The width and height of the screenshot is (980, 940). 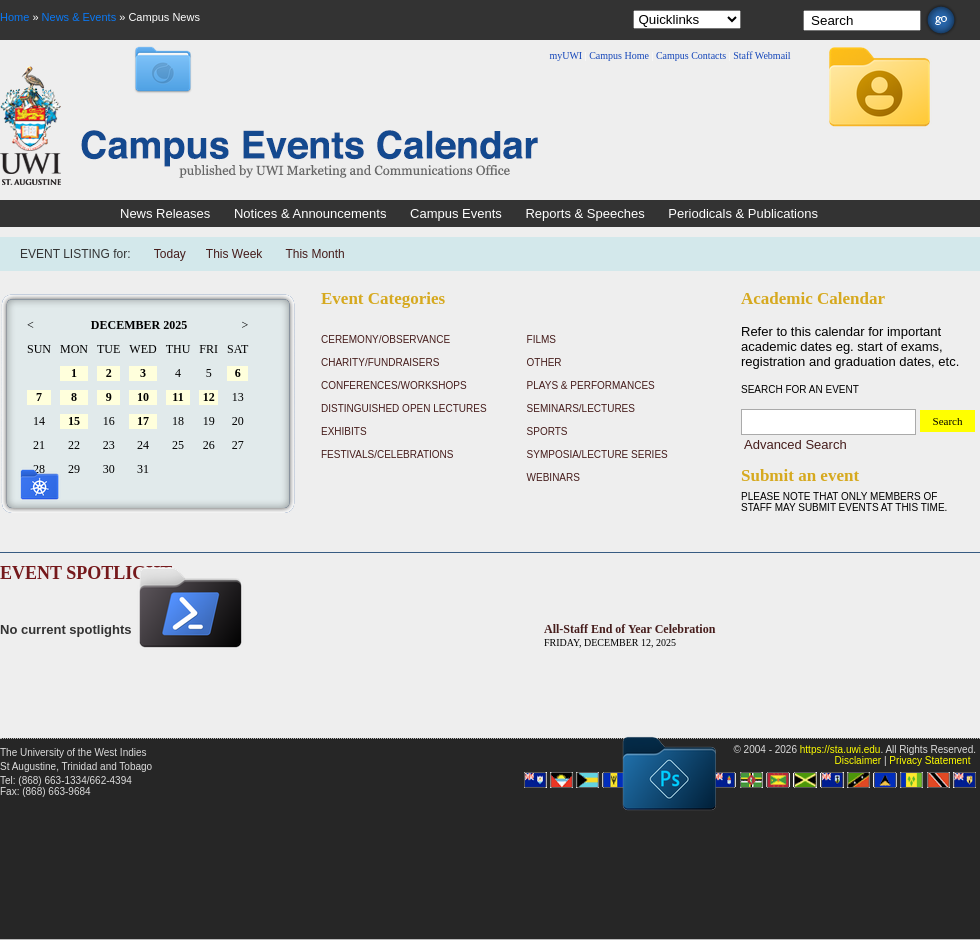 What do you see at coordinates (669, 776) in the screenshot?
I see `open folder containing Adobe Photoshop Express files` at bounding box center [669, 776].